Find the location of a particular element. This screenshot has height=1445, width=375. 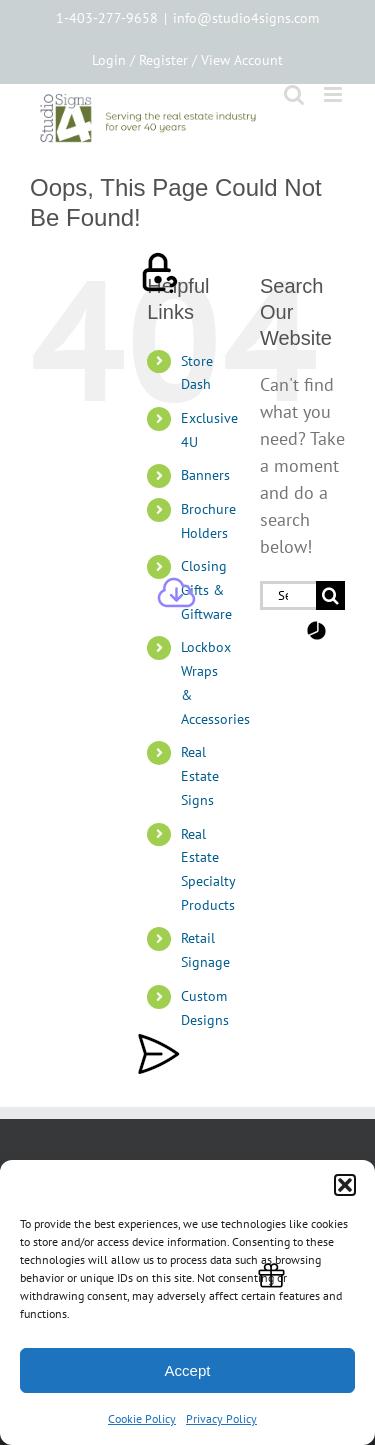

view analytics or statistics is located at coordinates (316, 630).